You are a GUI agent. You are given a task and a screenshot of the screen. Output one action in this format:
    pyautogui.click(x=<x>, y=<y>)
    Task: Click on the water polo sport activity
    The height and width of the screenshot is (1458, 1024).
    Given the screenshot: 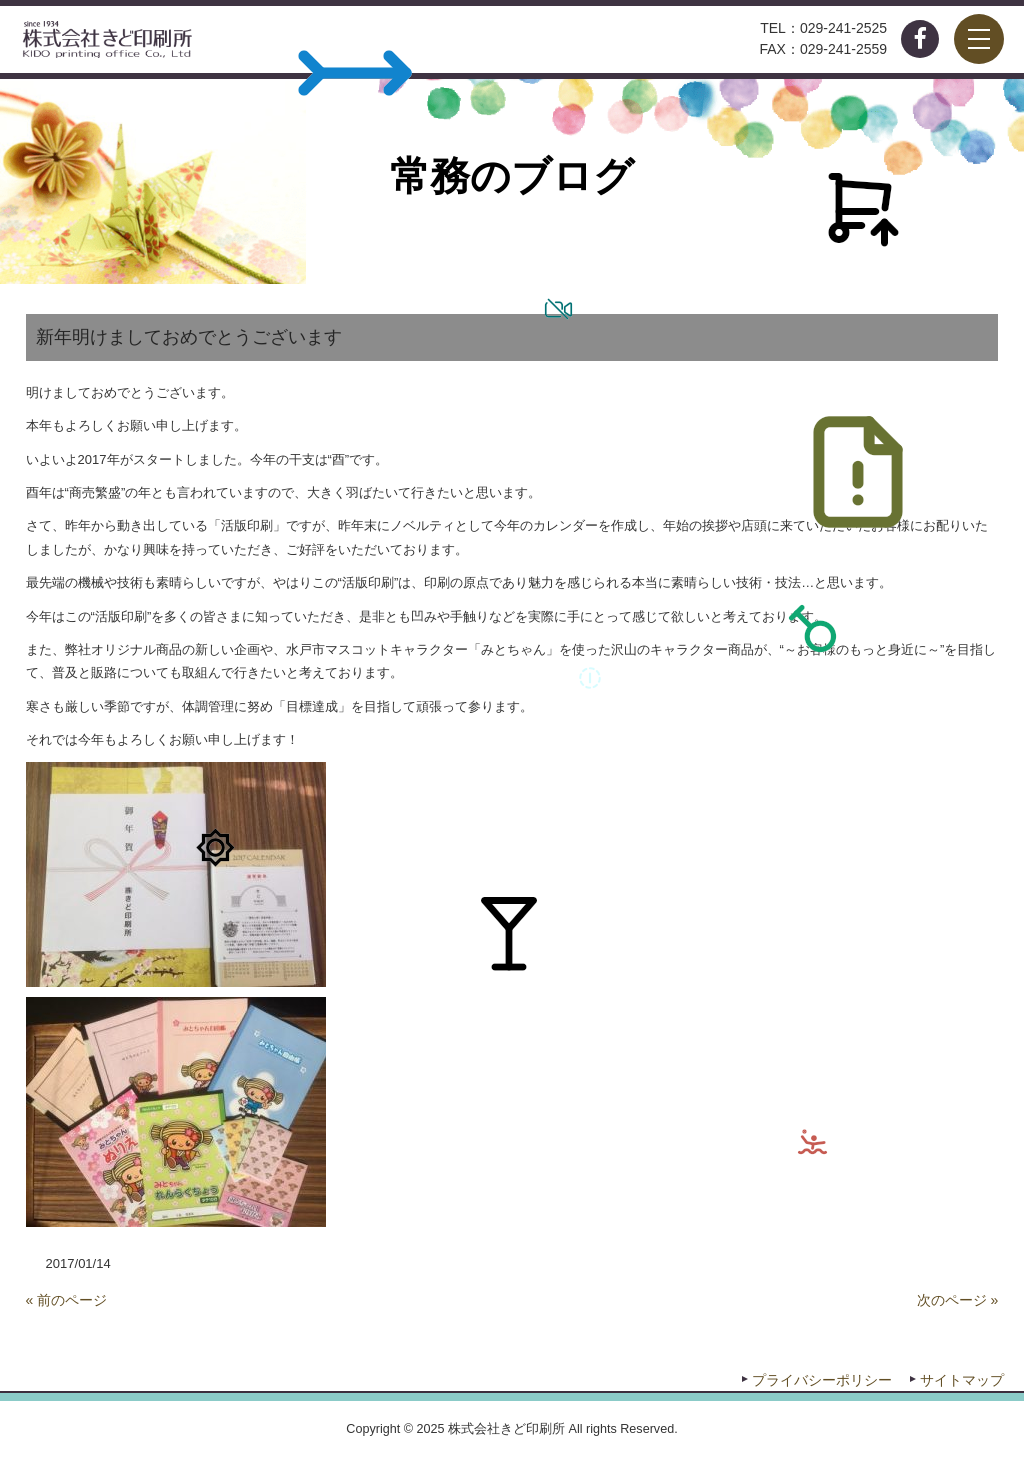 What is the action you would take?
    pyautogui.click(x=812, y=1142)
    